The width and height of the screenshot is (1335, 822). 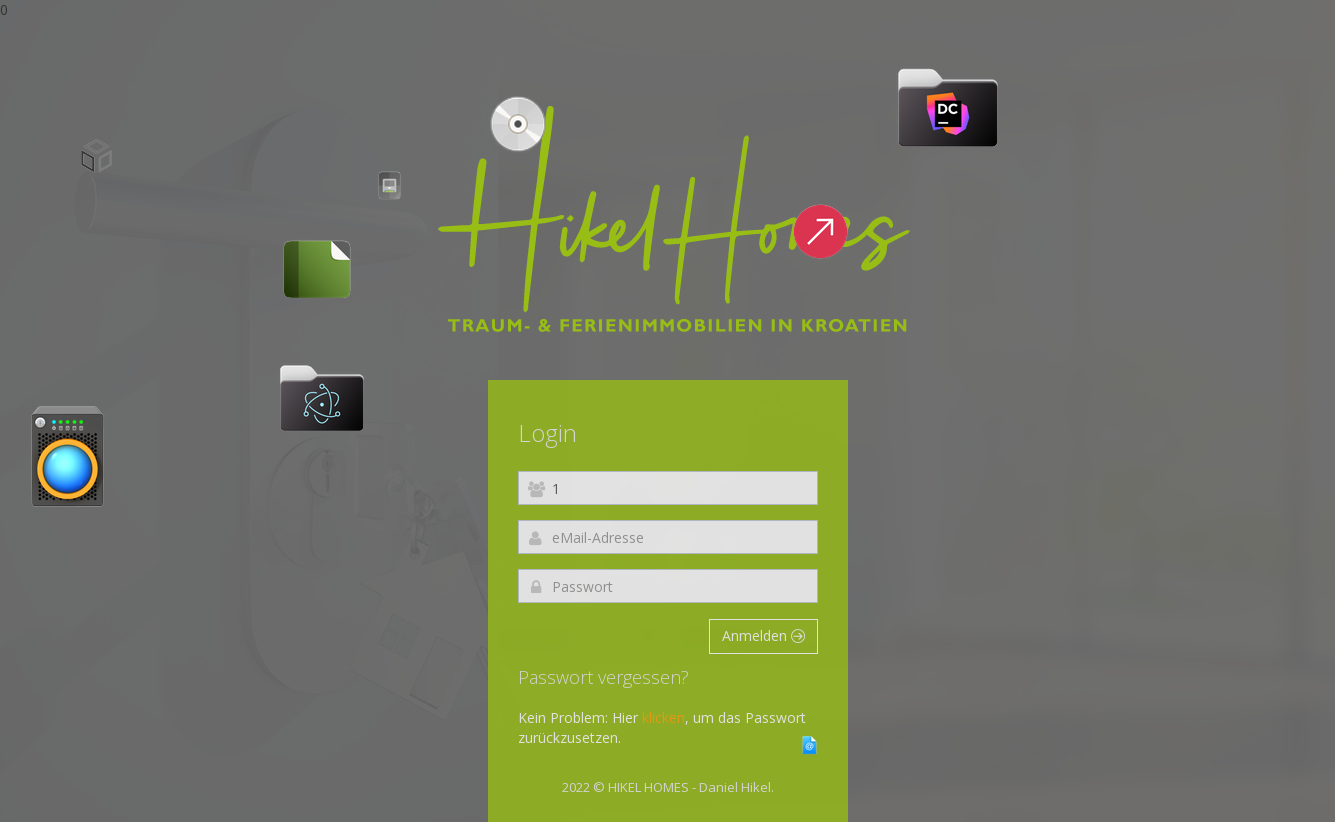 What do you see at coordinates (321, 400) in the screenshot?
I see `open folder containing electron app files` at bounding box center [321, 400].